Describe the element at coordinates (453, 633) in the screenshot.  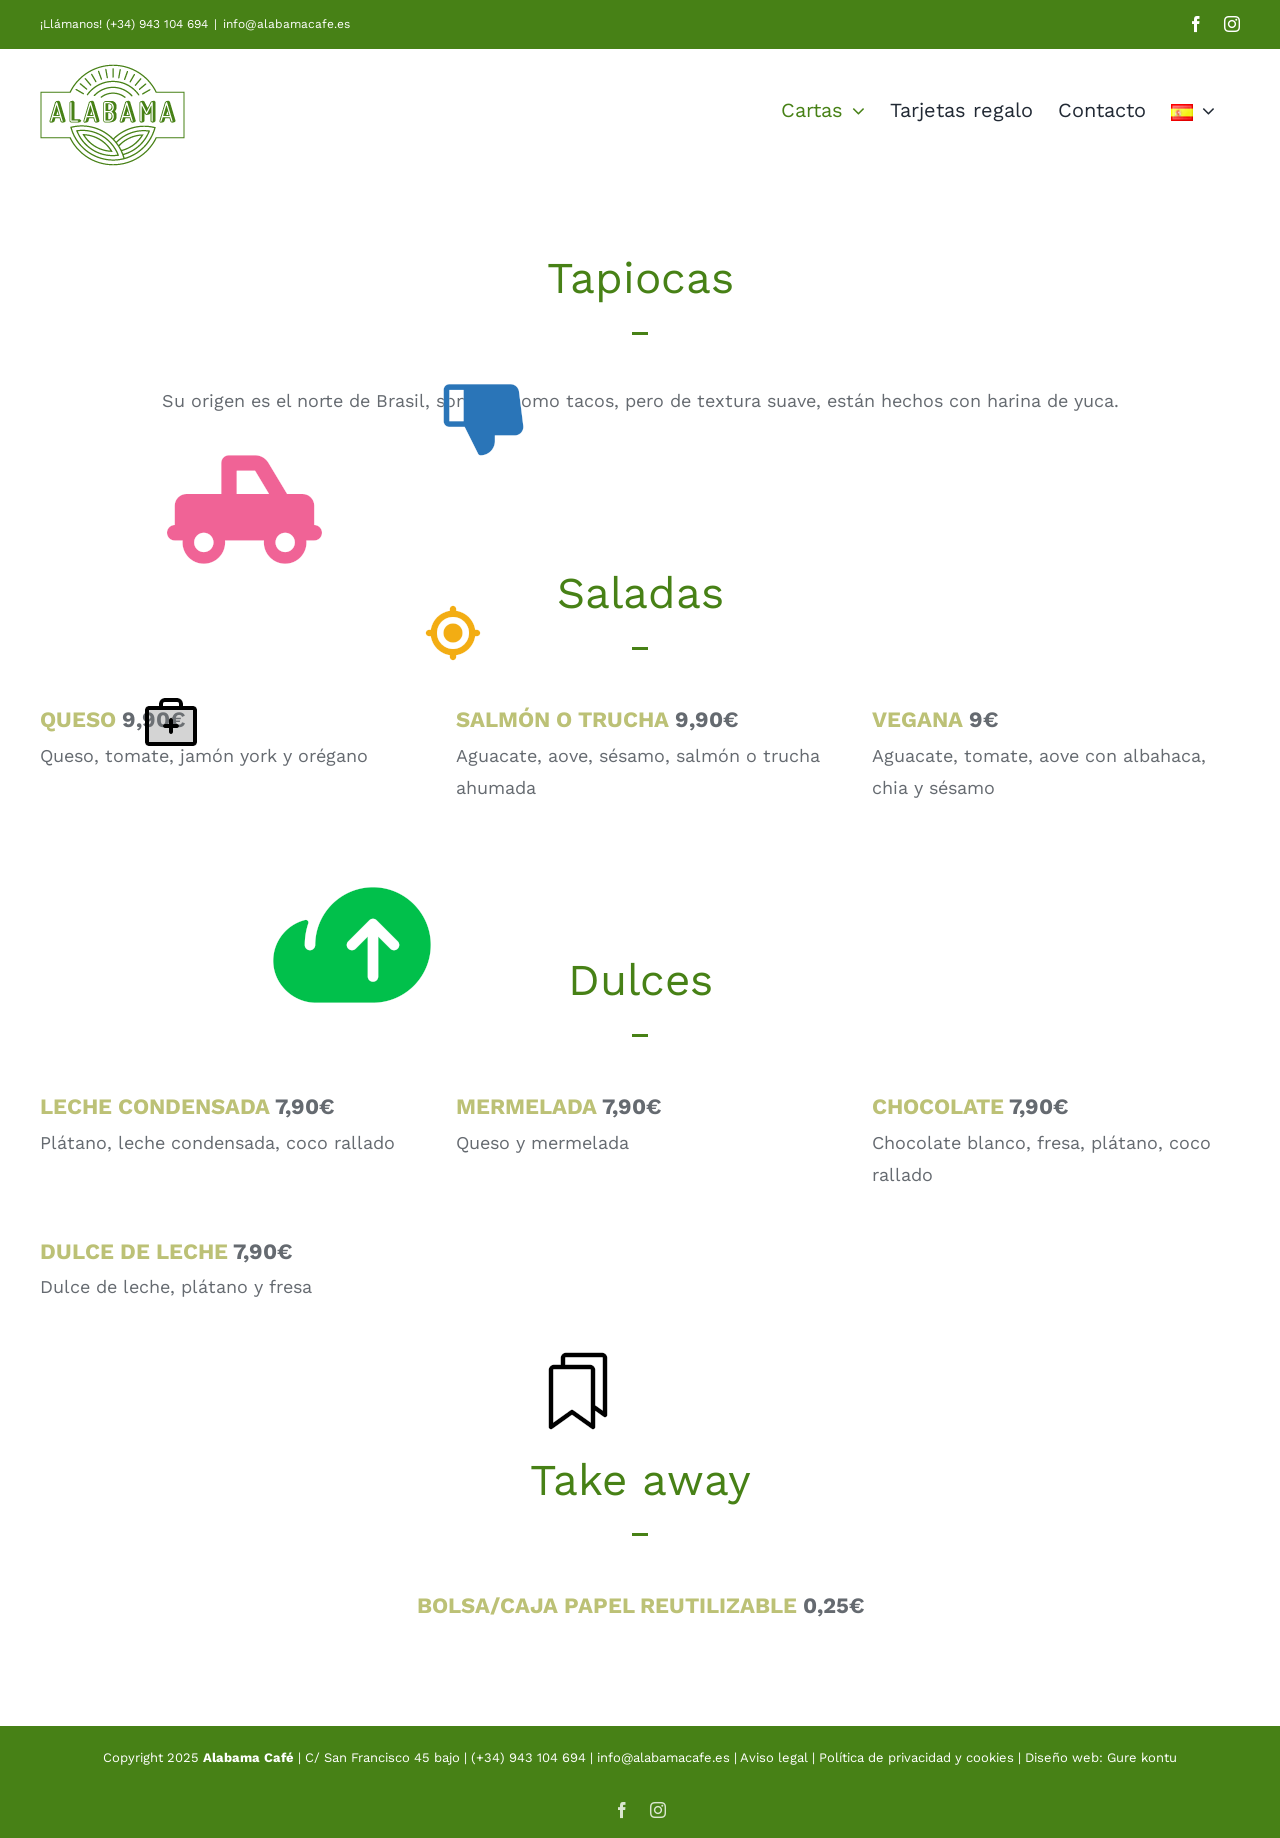
I see `view current location` at that location.